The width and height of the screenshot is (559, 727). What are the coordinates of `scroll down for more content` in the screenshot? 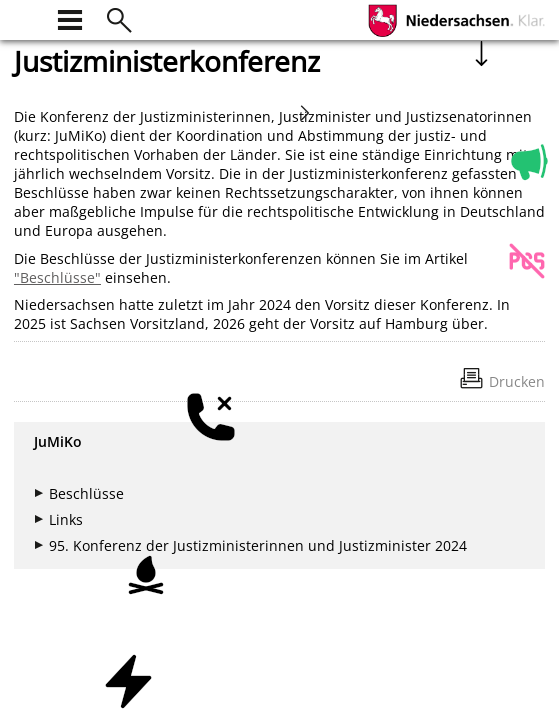 It's located at (481, 53).